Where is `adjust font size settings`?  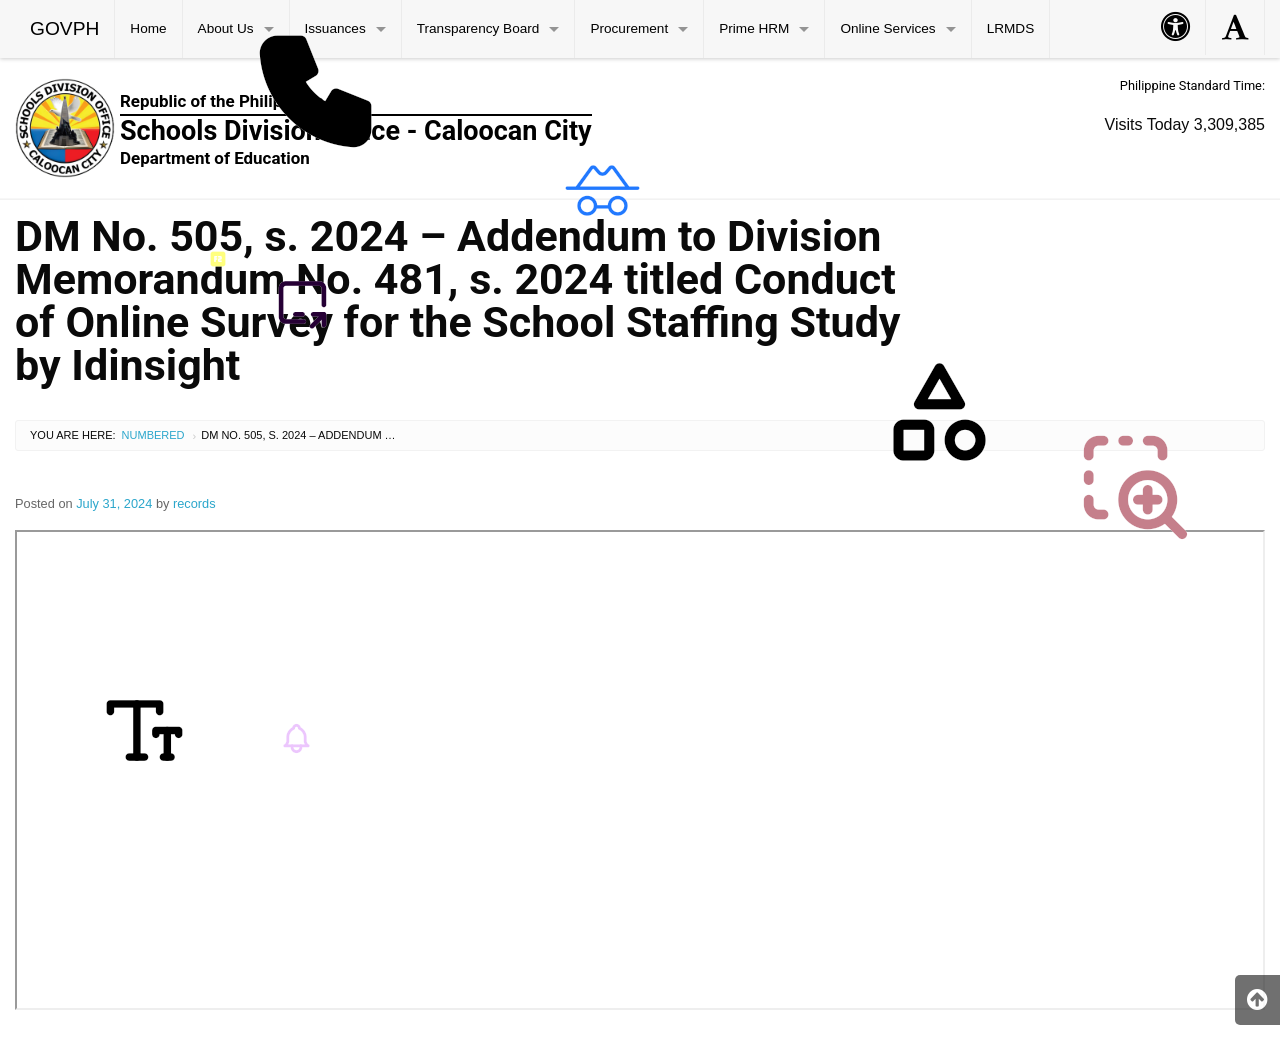
adjust font size settings is located at coordinates (144, 730).